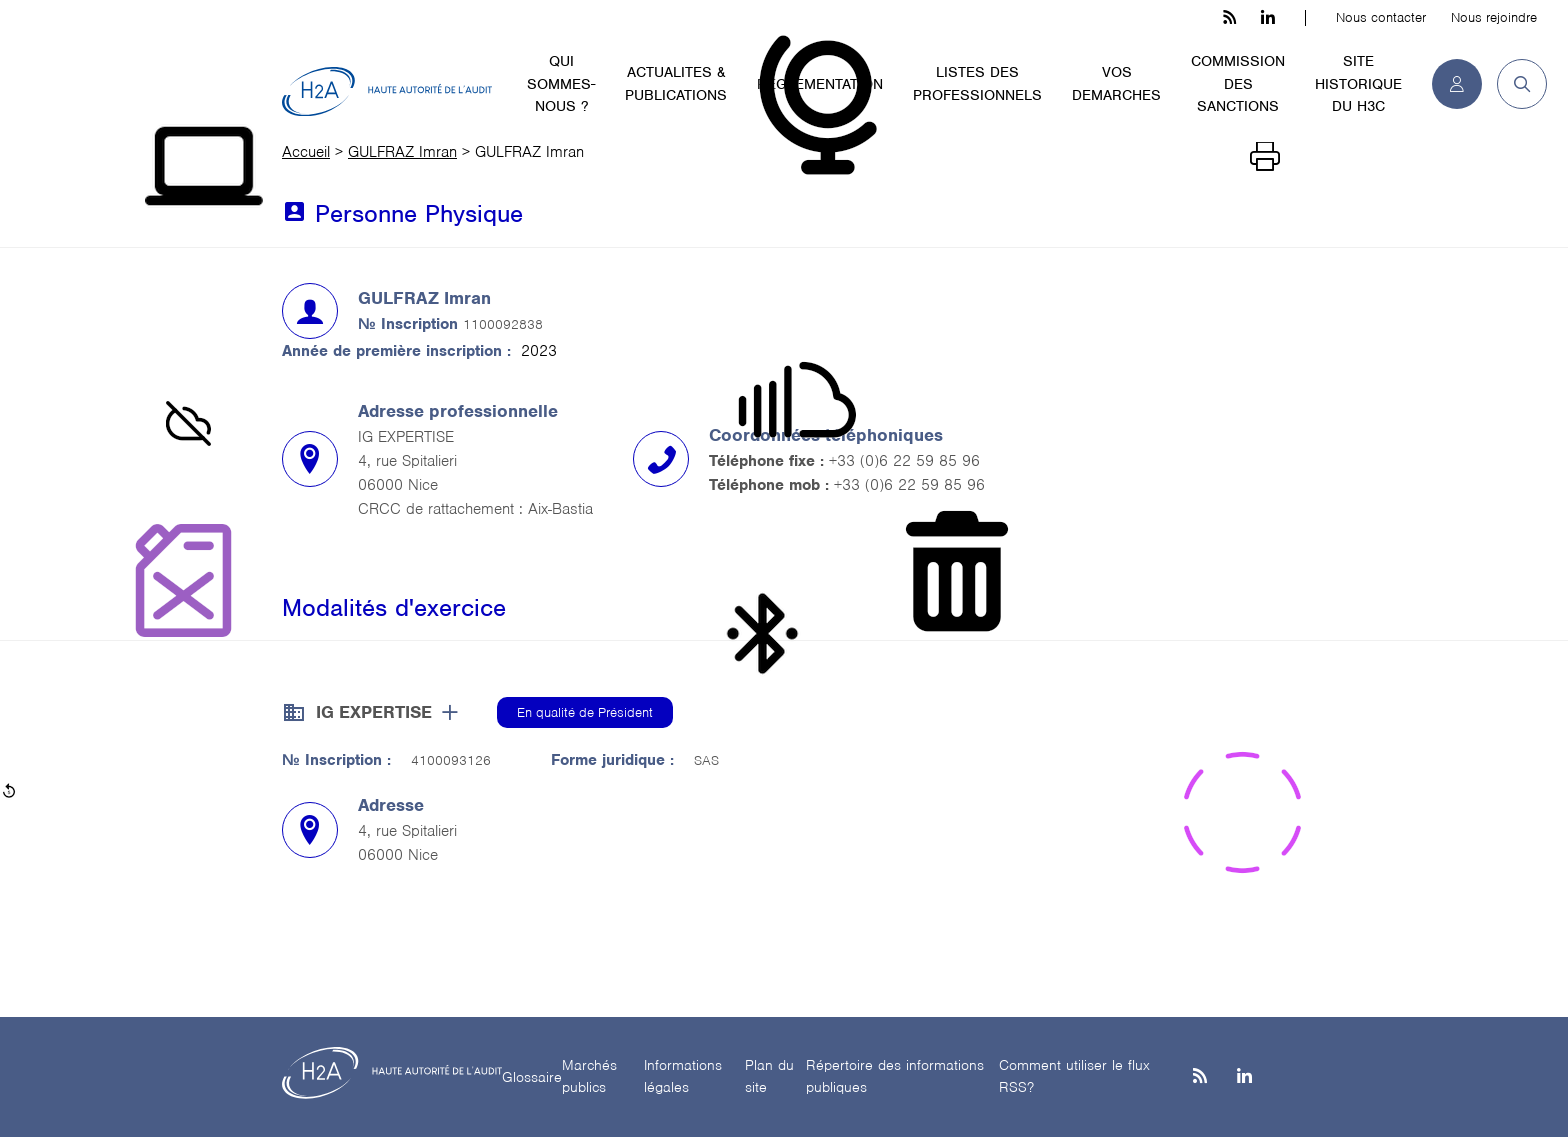  Describe the element at coordinates (183, 580) in the screenshot. I see `indicates fuel or gas-related settings` at that location.